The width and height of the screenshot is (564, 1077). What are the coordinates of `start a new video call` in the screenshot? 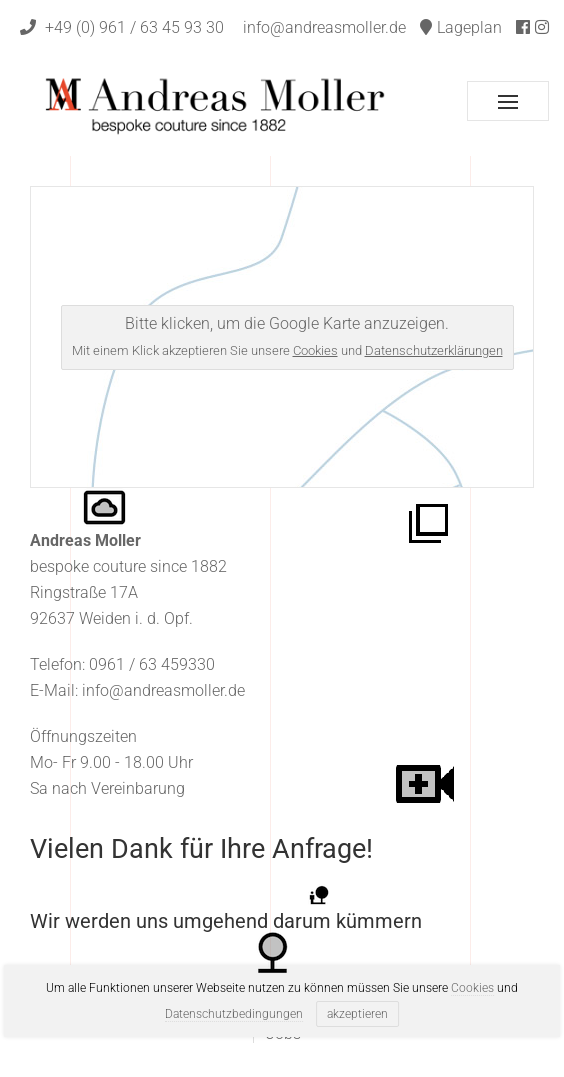 It's located at (425, 784).